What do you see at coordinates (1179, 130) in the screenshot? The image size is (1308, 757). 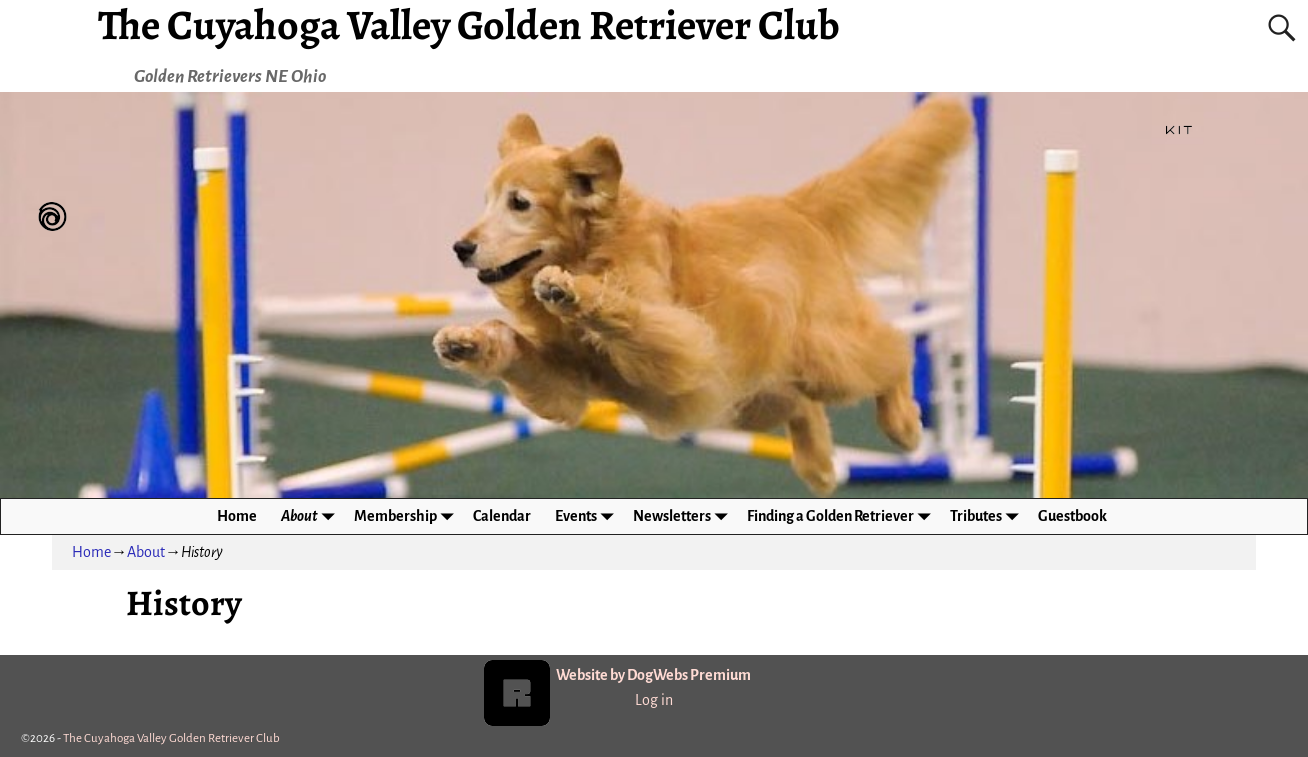 I see `kit email marketing platform logo` at bounding box center [1179, 130].